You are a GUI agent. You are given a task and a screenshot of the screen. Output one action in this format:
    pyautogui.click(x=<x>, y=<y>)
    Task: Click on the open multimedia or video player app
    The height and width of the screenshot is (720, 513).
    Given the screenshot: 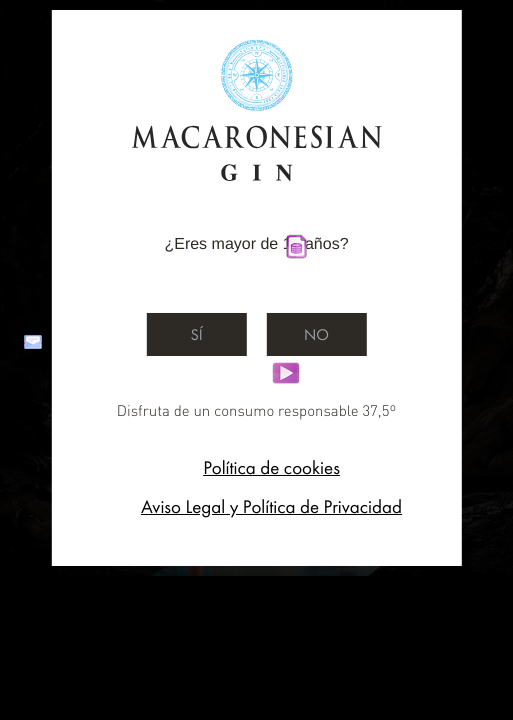 What is the action you would take?
    pyautogui.click(x=286, y=373)
    